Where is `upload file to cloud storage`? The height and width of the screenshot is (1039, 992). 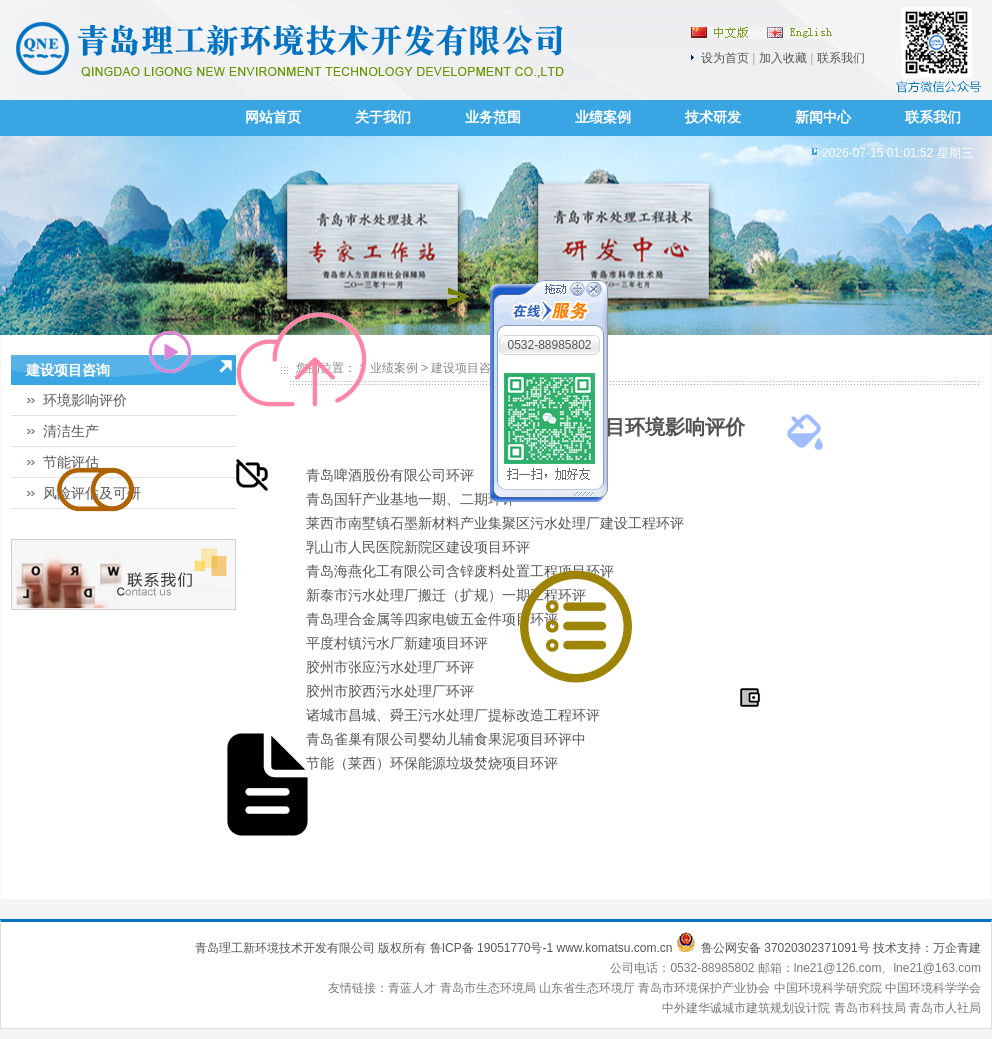 upload file to cloud storage is located at coordinates (301, 359).